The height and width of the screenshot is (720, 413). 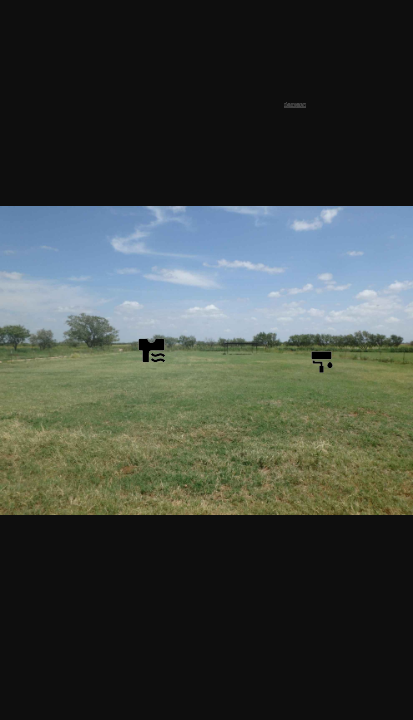 I want to click on indicates breathable or ventilated clothing, so click(x=151, y=350).